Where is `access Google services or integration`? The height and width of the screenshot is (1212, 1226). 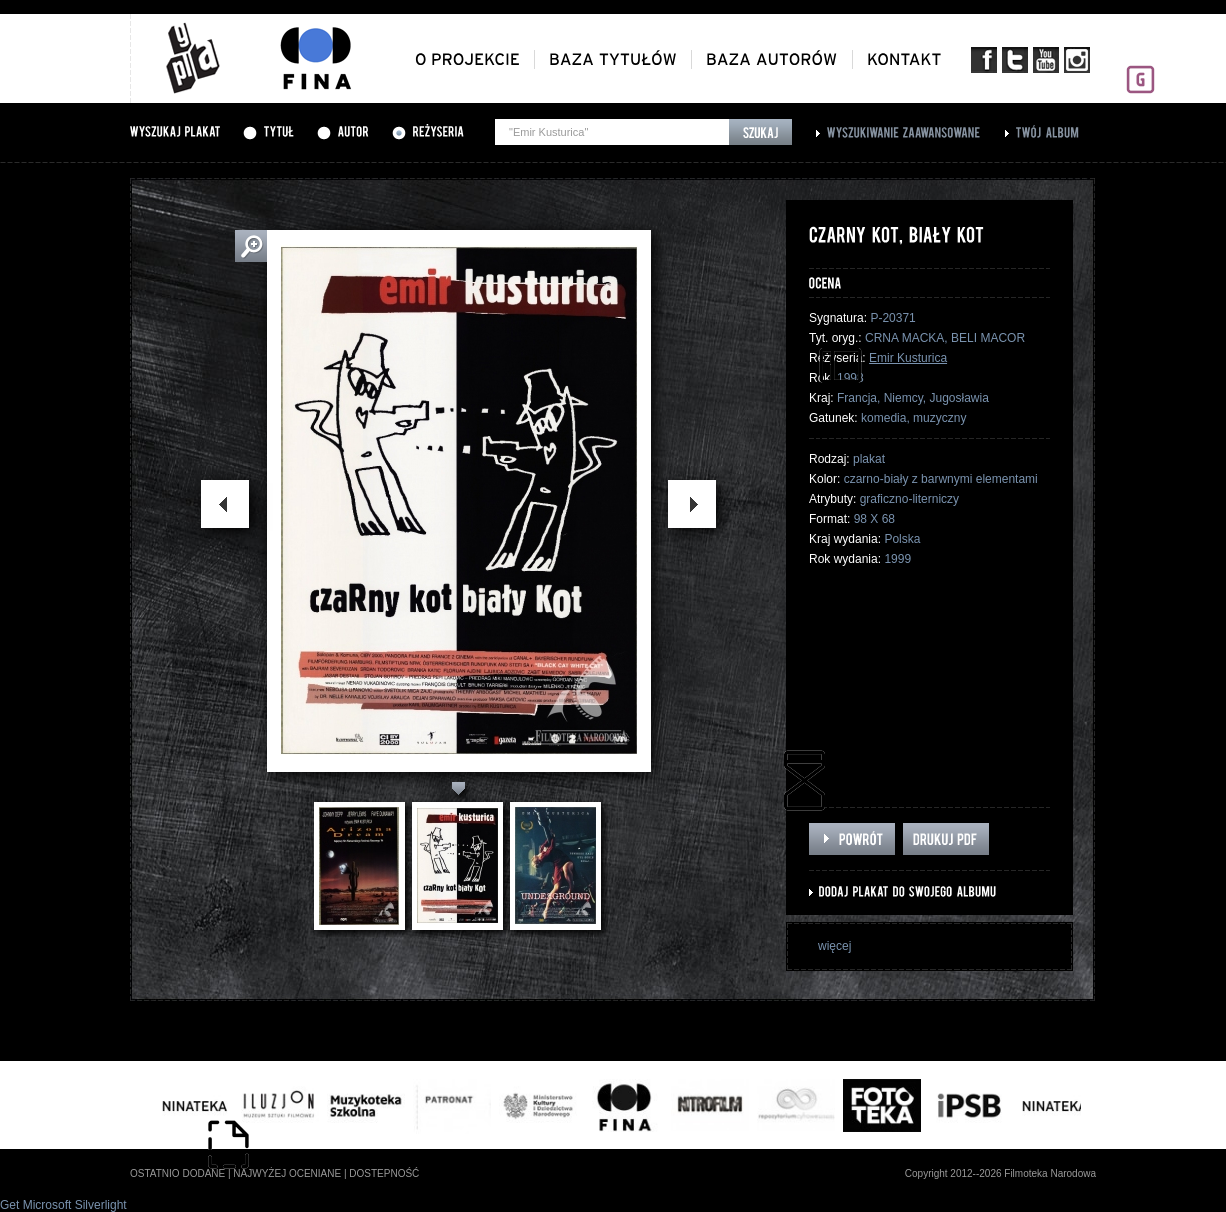 access Google services or integration is located at coordinates (1140, 79).